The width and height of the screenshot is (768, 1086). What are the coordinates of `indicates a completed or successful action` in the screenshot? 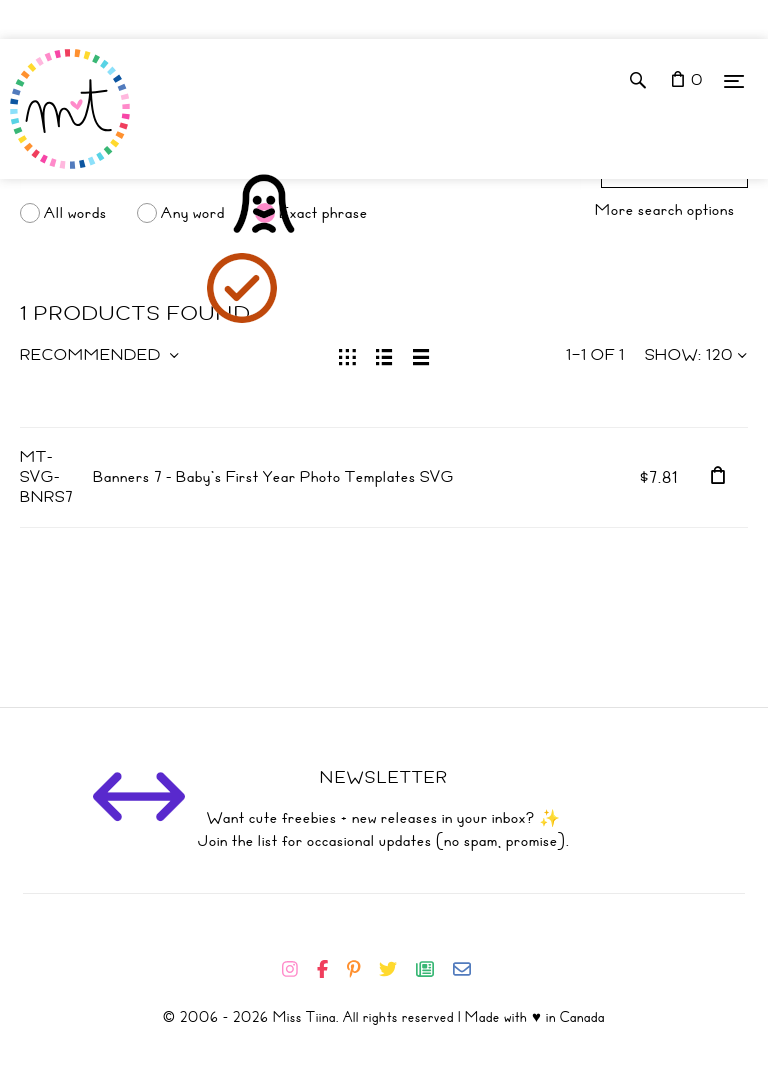 It's located at (242, 288).